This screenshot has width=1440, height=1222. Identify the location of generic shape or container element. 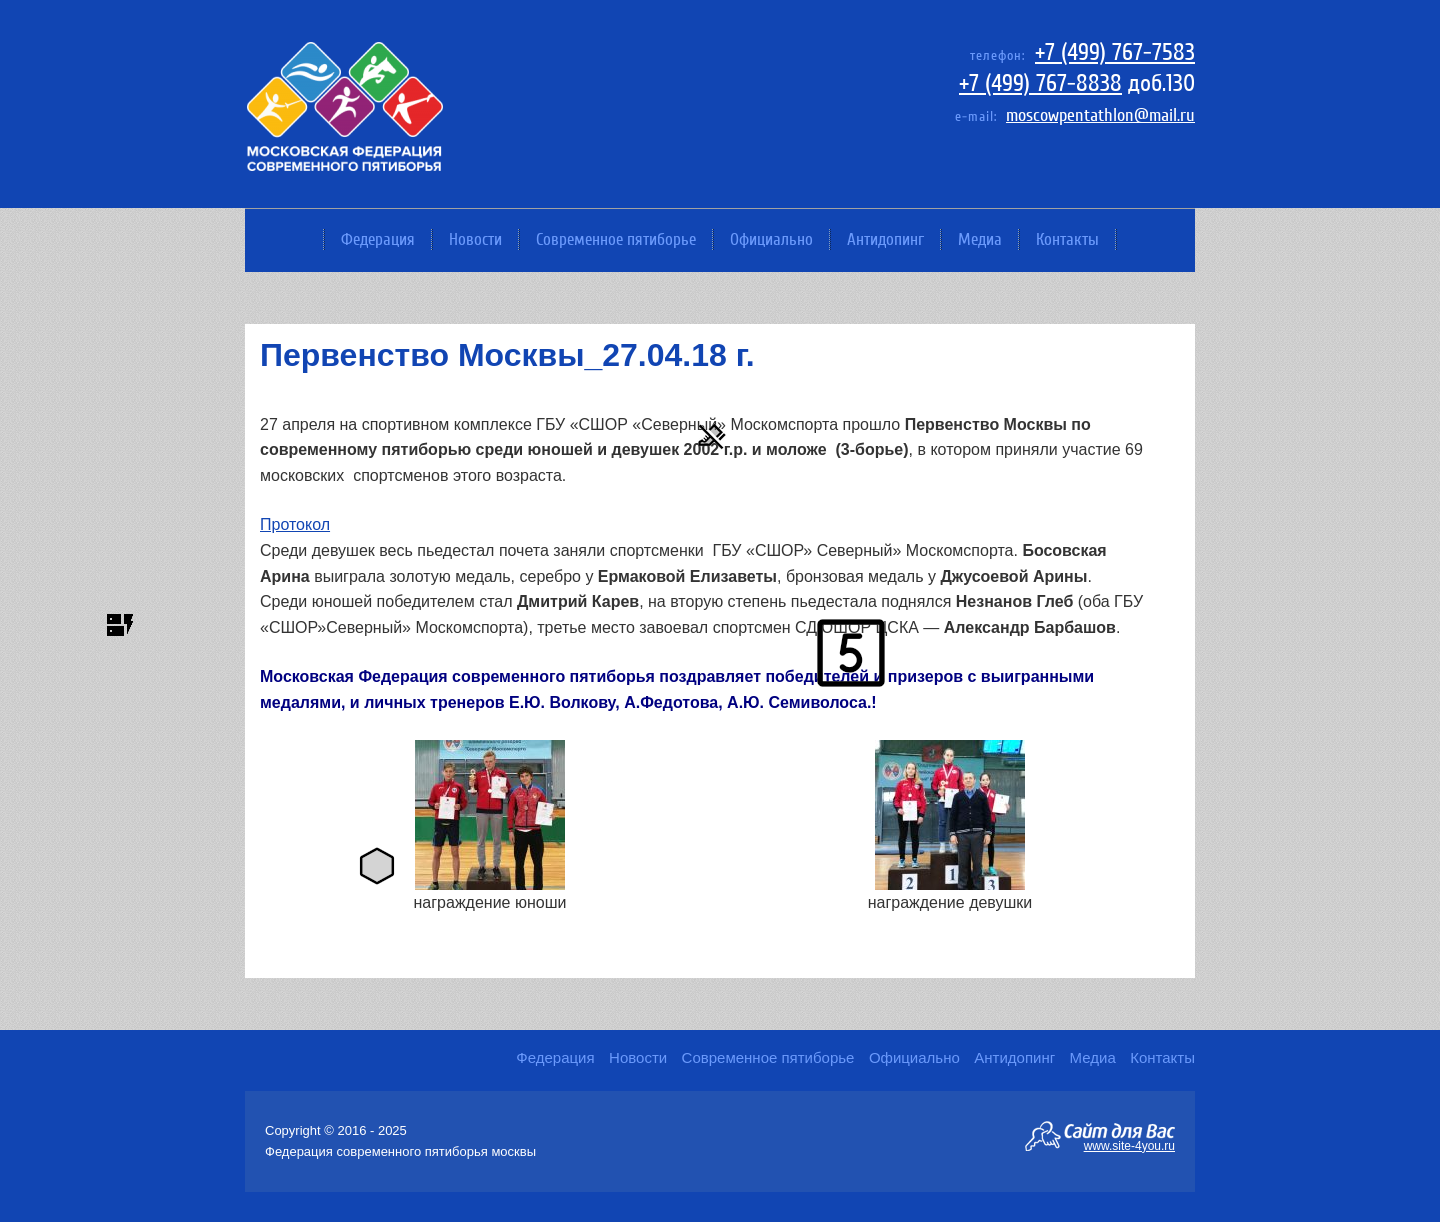
(377, 866).